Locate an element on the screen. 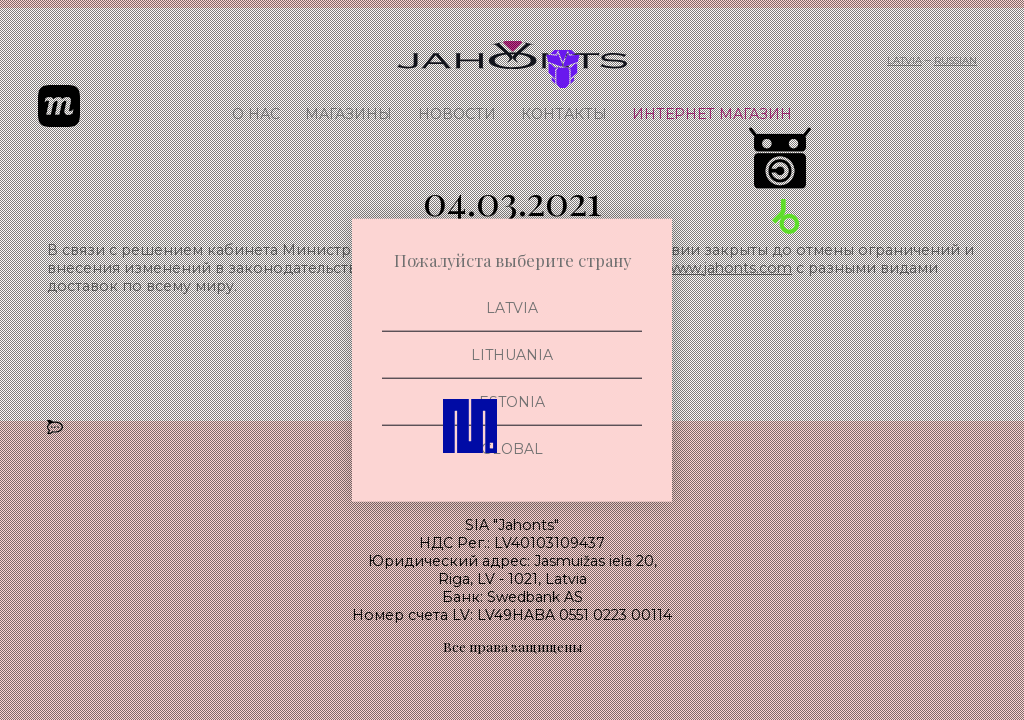  PrimeVue UI component library logo is located at coordinates (563, 69).